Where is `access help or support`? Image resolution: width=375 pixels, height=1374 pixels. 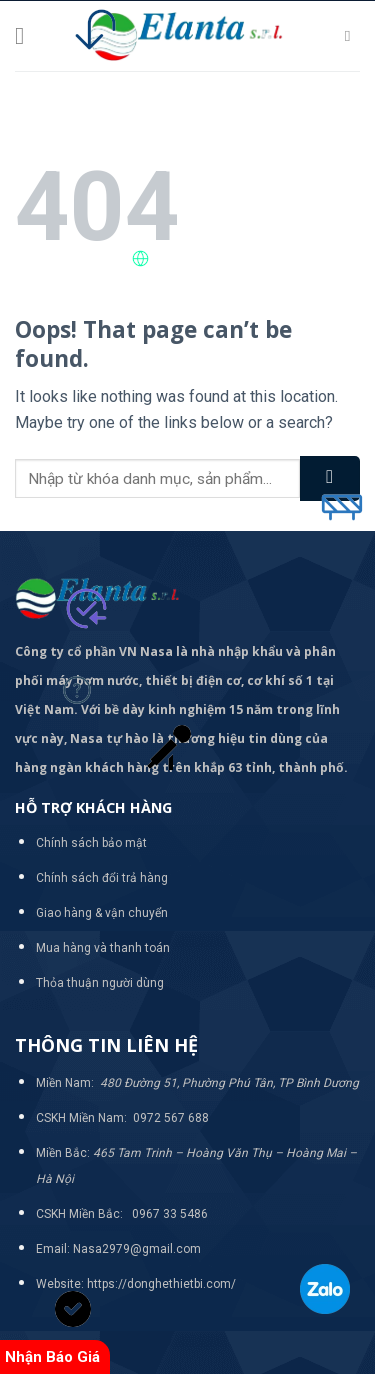 access help or support is located at coordinates (77, 690).